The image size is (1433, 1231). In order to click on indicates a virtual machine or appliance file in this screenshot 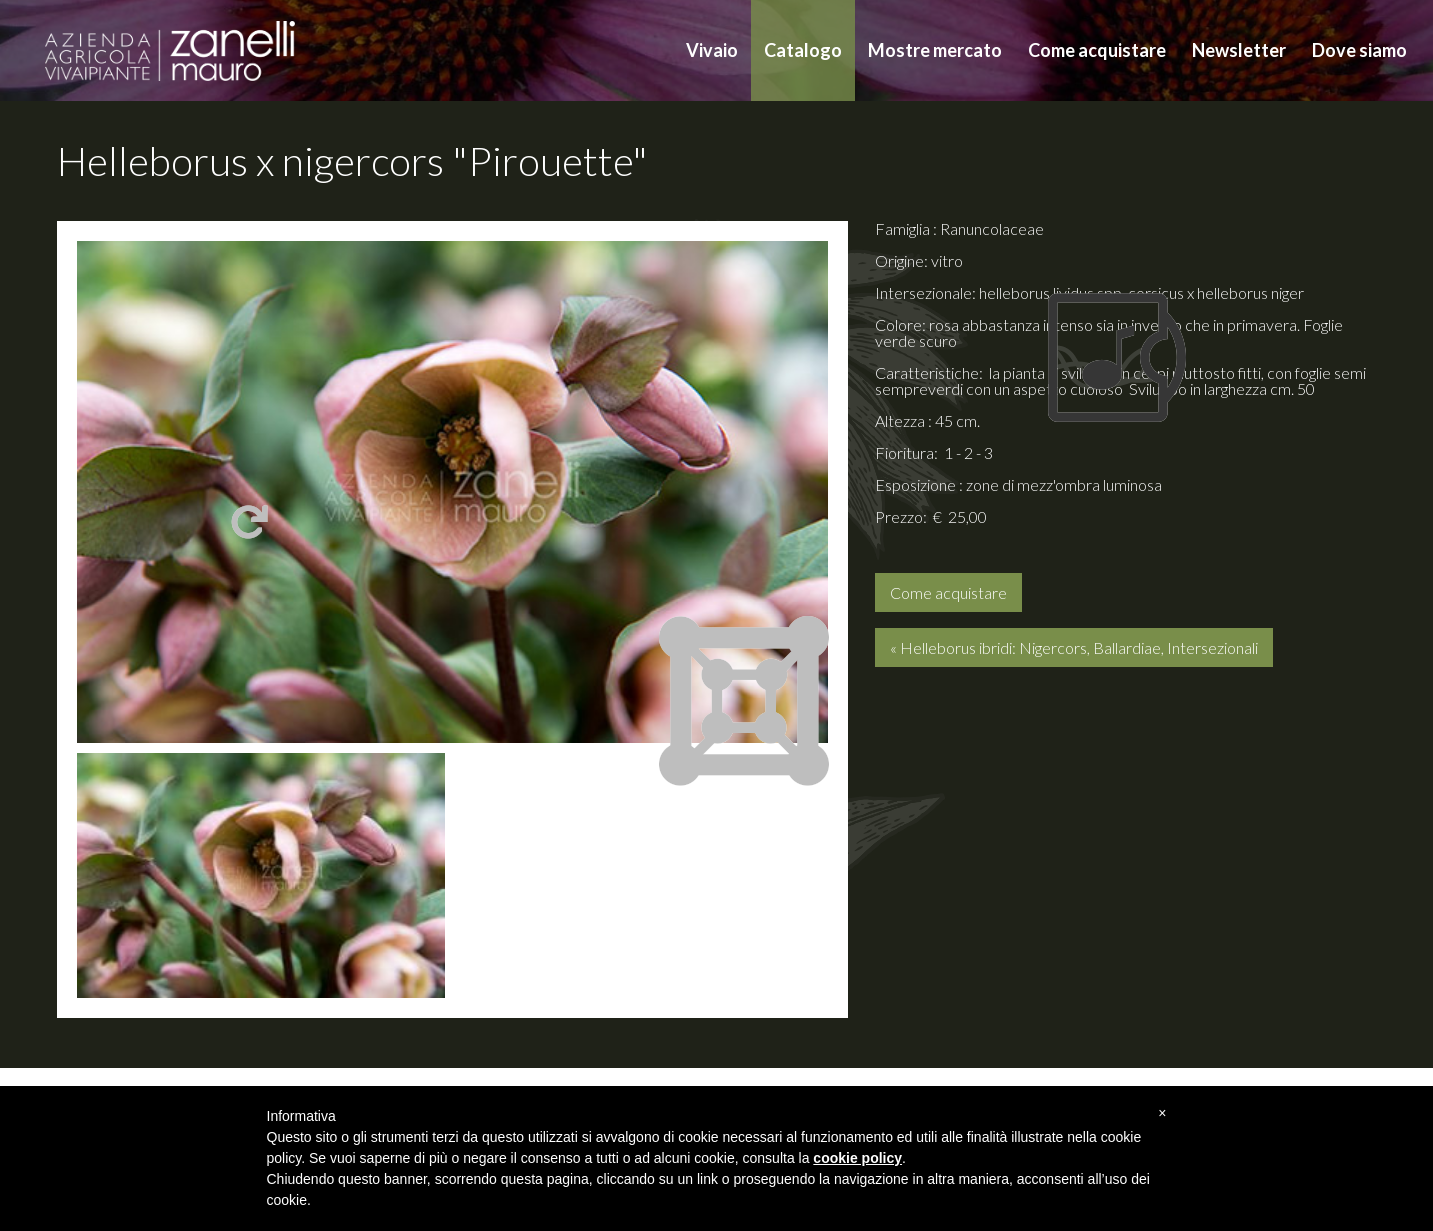, I will do `click(744, 701)`.